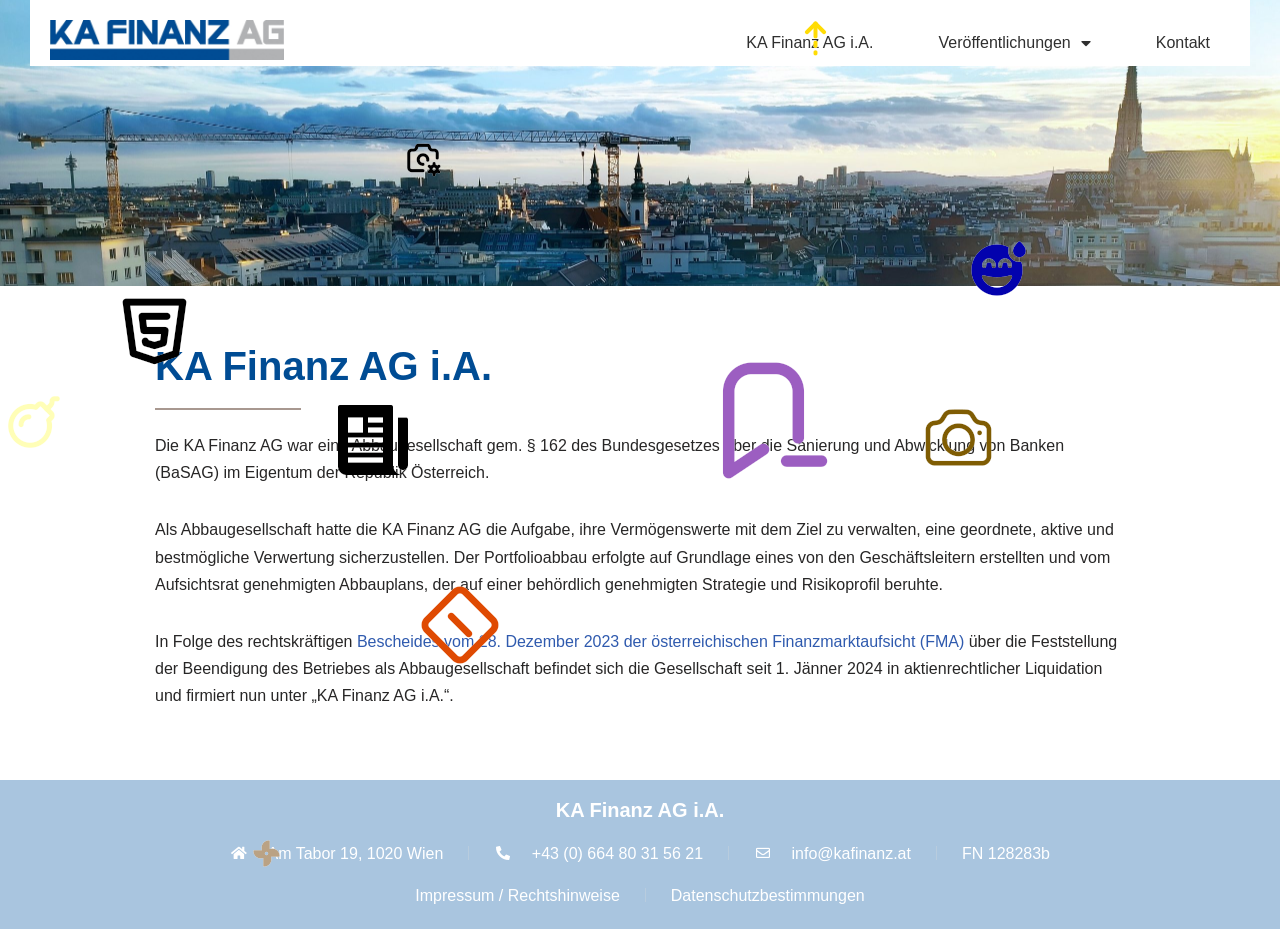  I want to click on remove item from bookmarks, so click(763, 420).